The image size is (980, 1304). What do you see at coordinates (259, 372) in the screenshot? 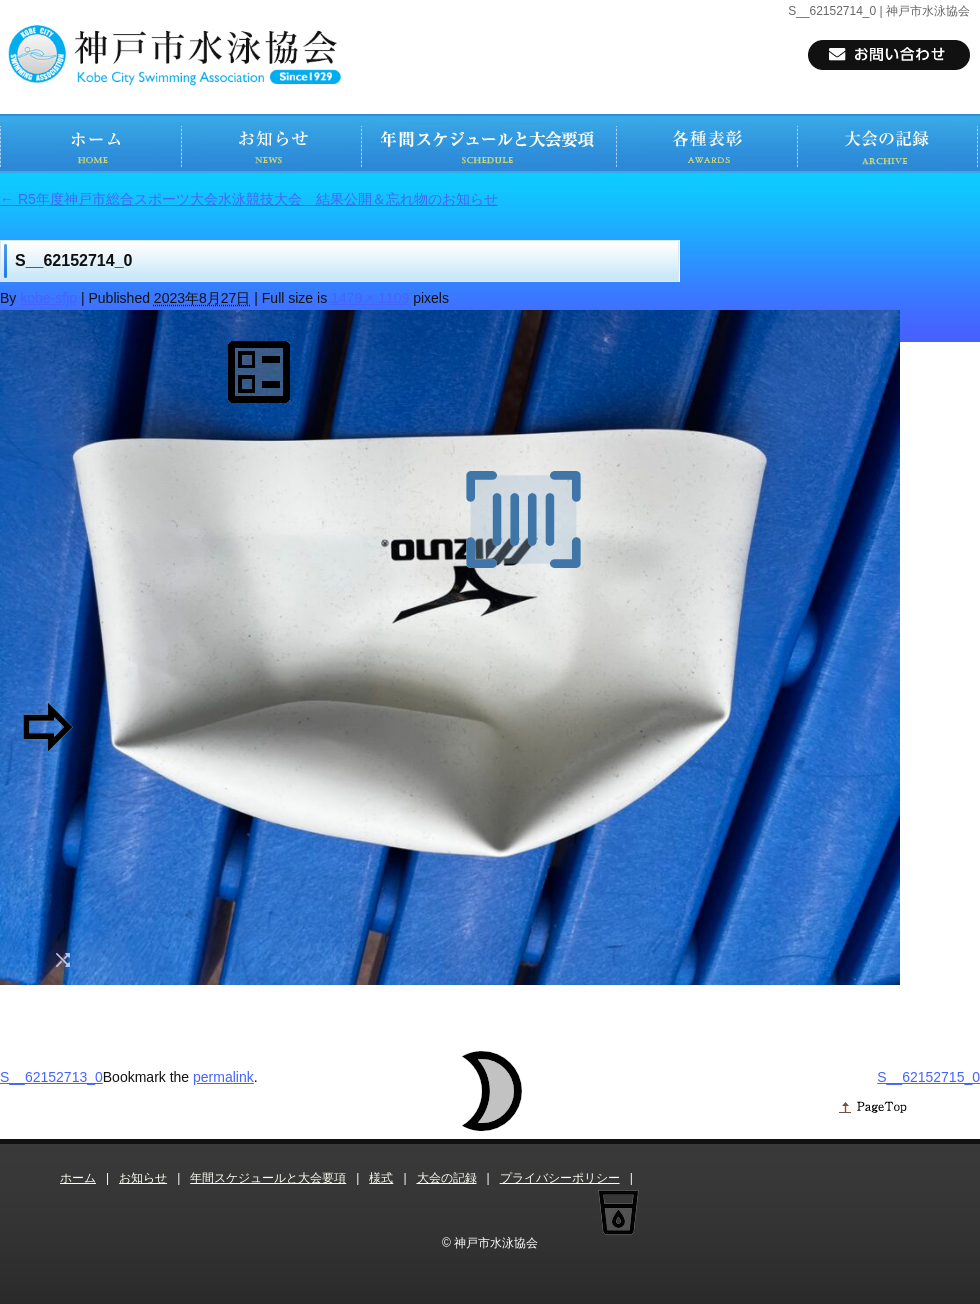
I see `view ballot or voting options` at bounding box center [259, 372].